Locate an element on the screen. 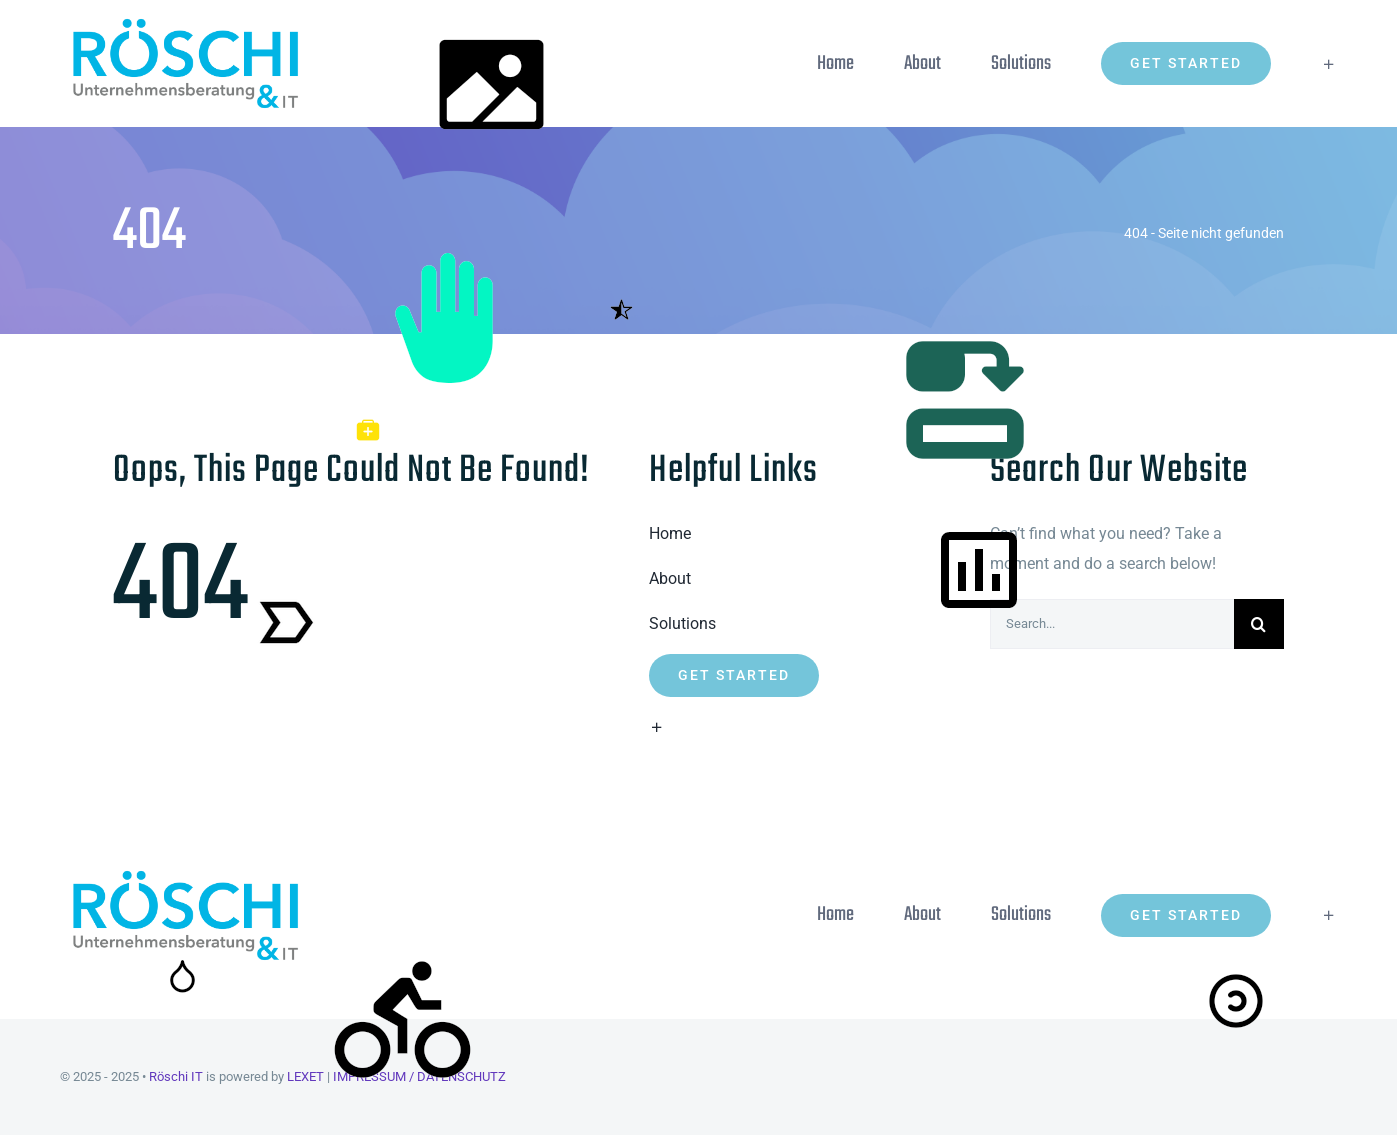 The width and height of the screenshot is (1397, 1135). adjust water or hydration settings is located at coordinates (182, 975).